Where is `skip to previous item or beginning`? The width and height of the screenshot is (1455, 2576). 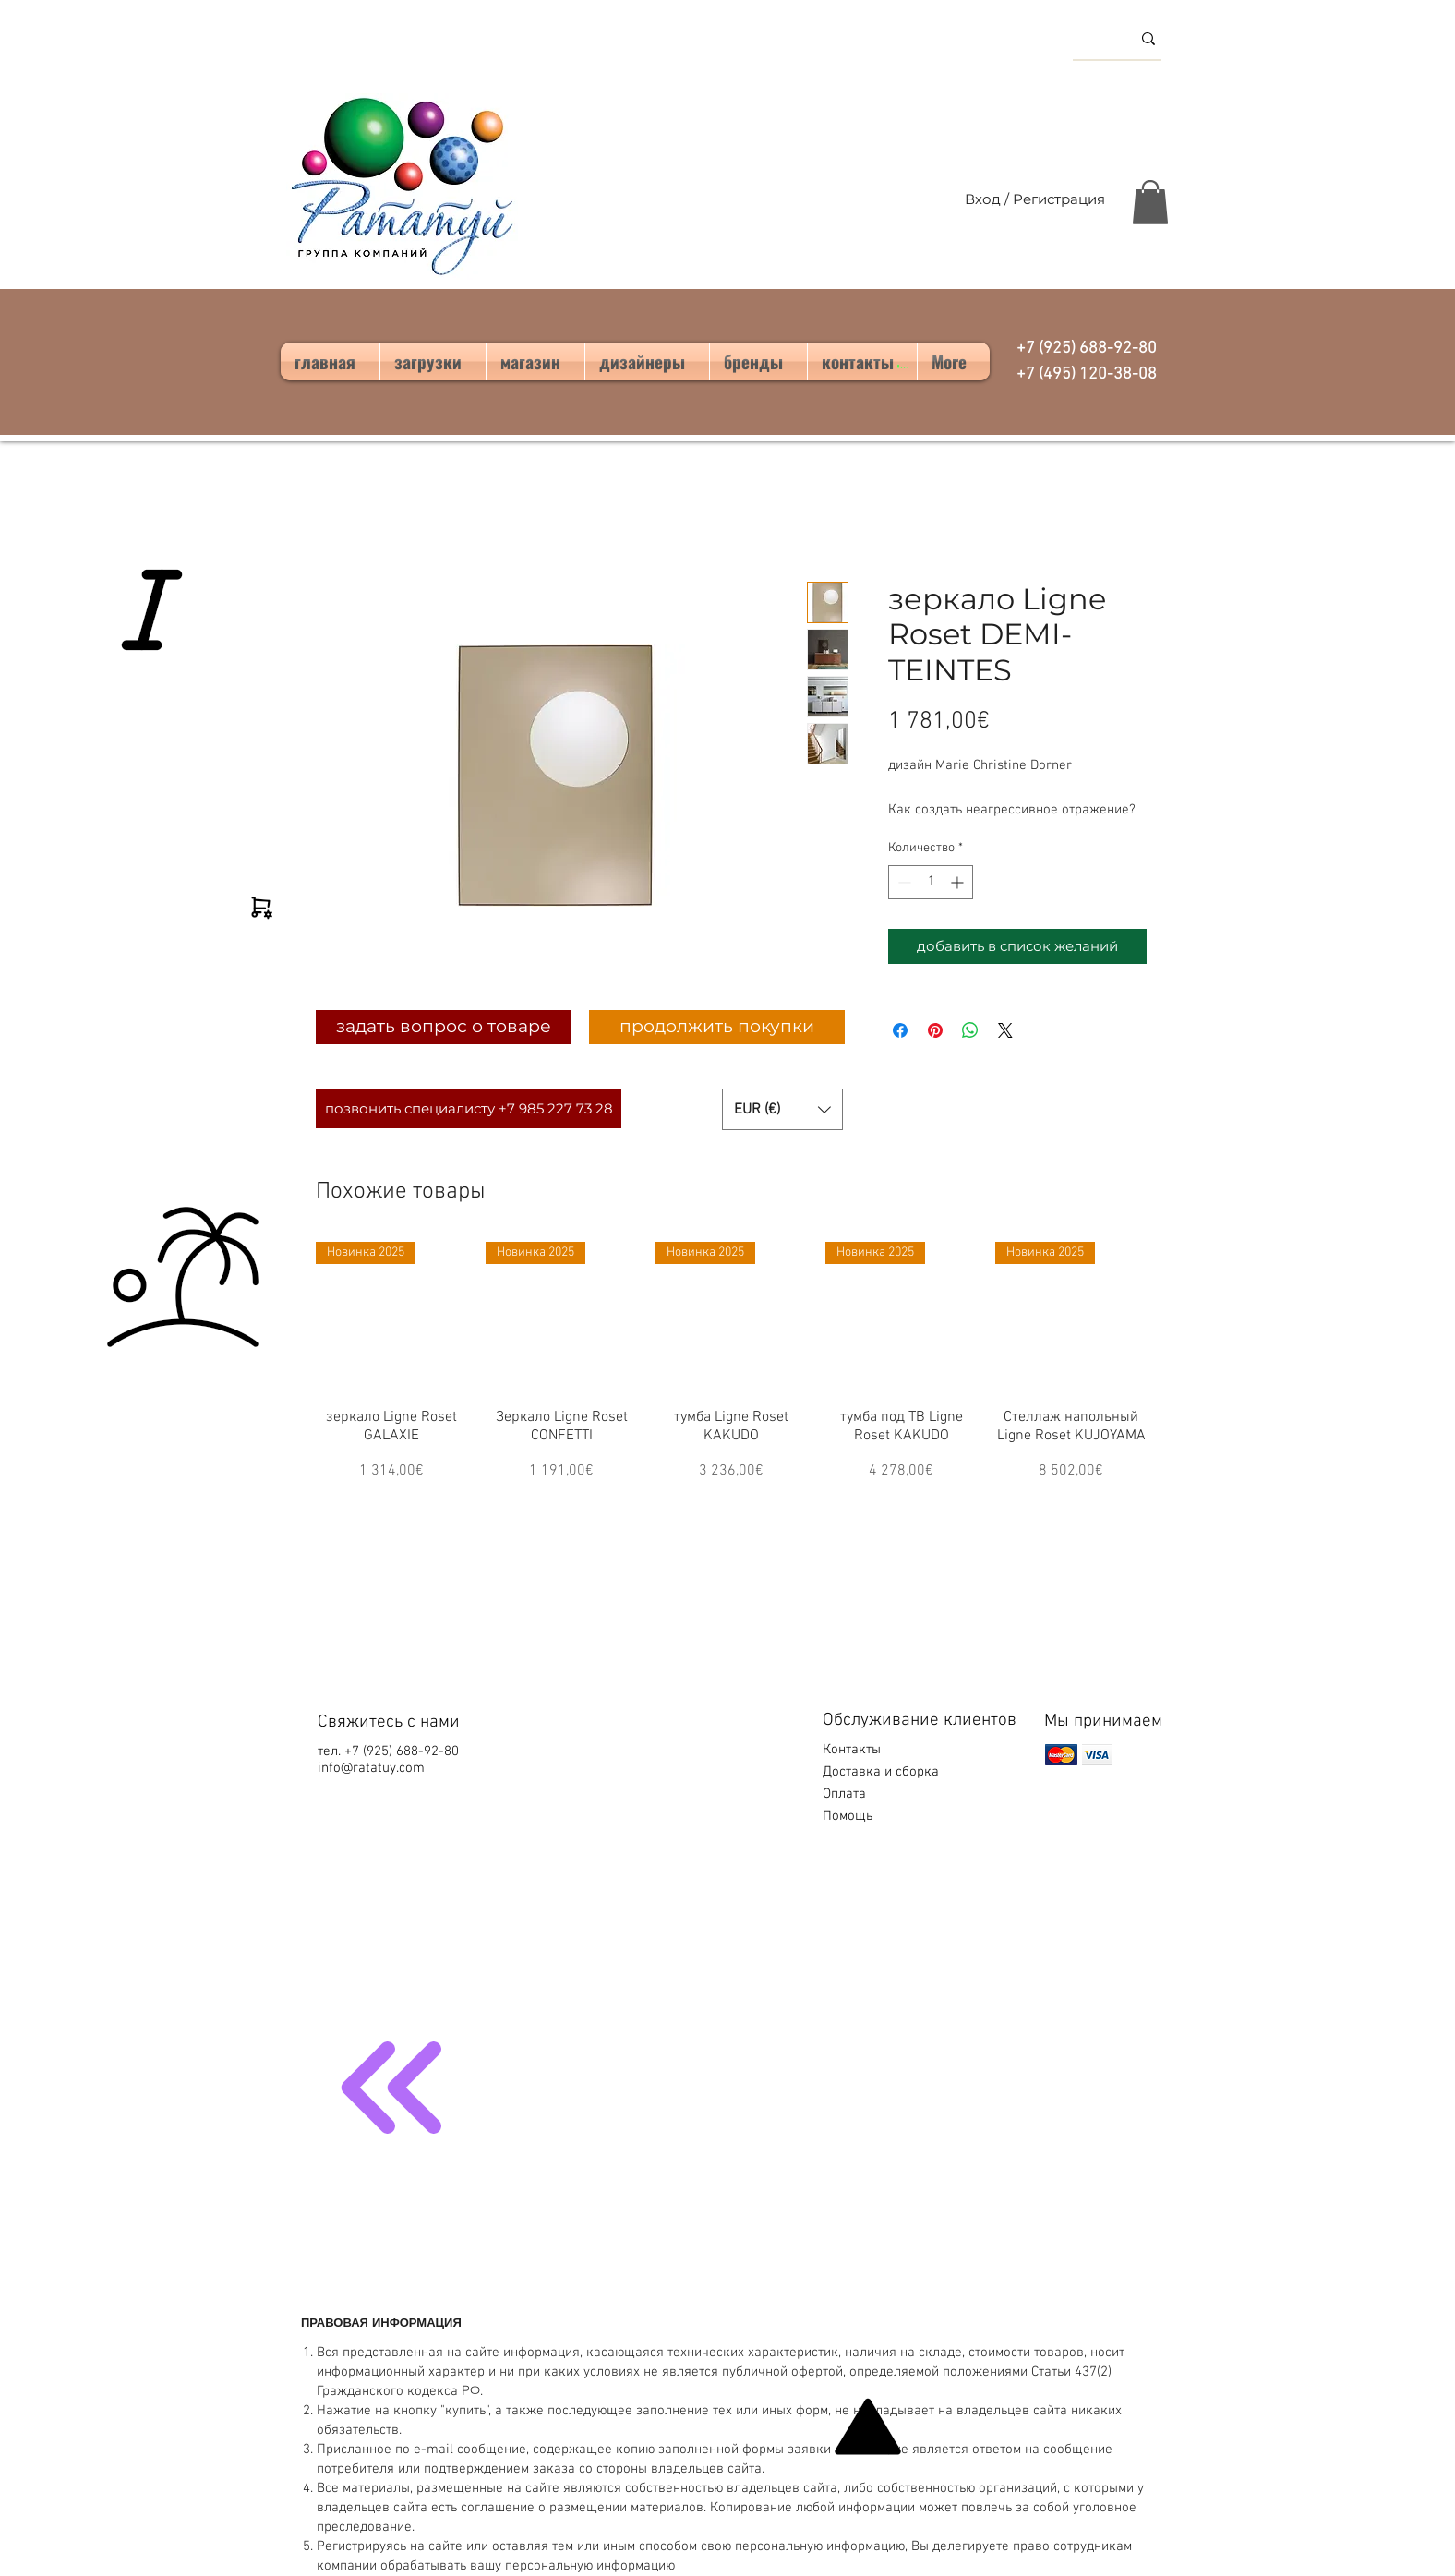
skip to previous item or beginning is located at coordinates (395, 2088).